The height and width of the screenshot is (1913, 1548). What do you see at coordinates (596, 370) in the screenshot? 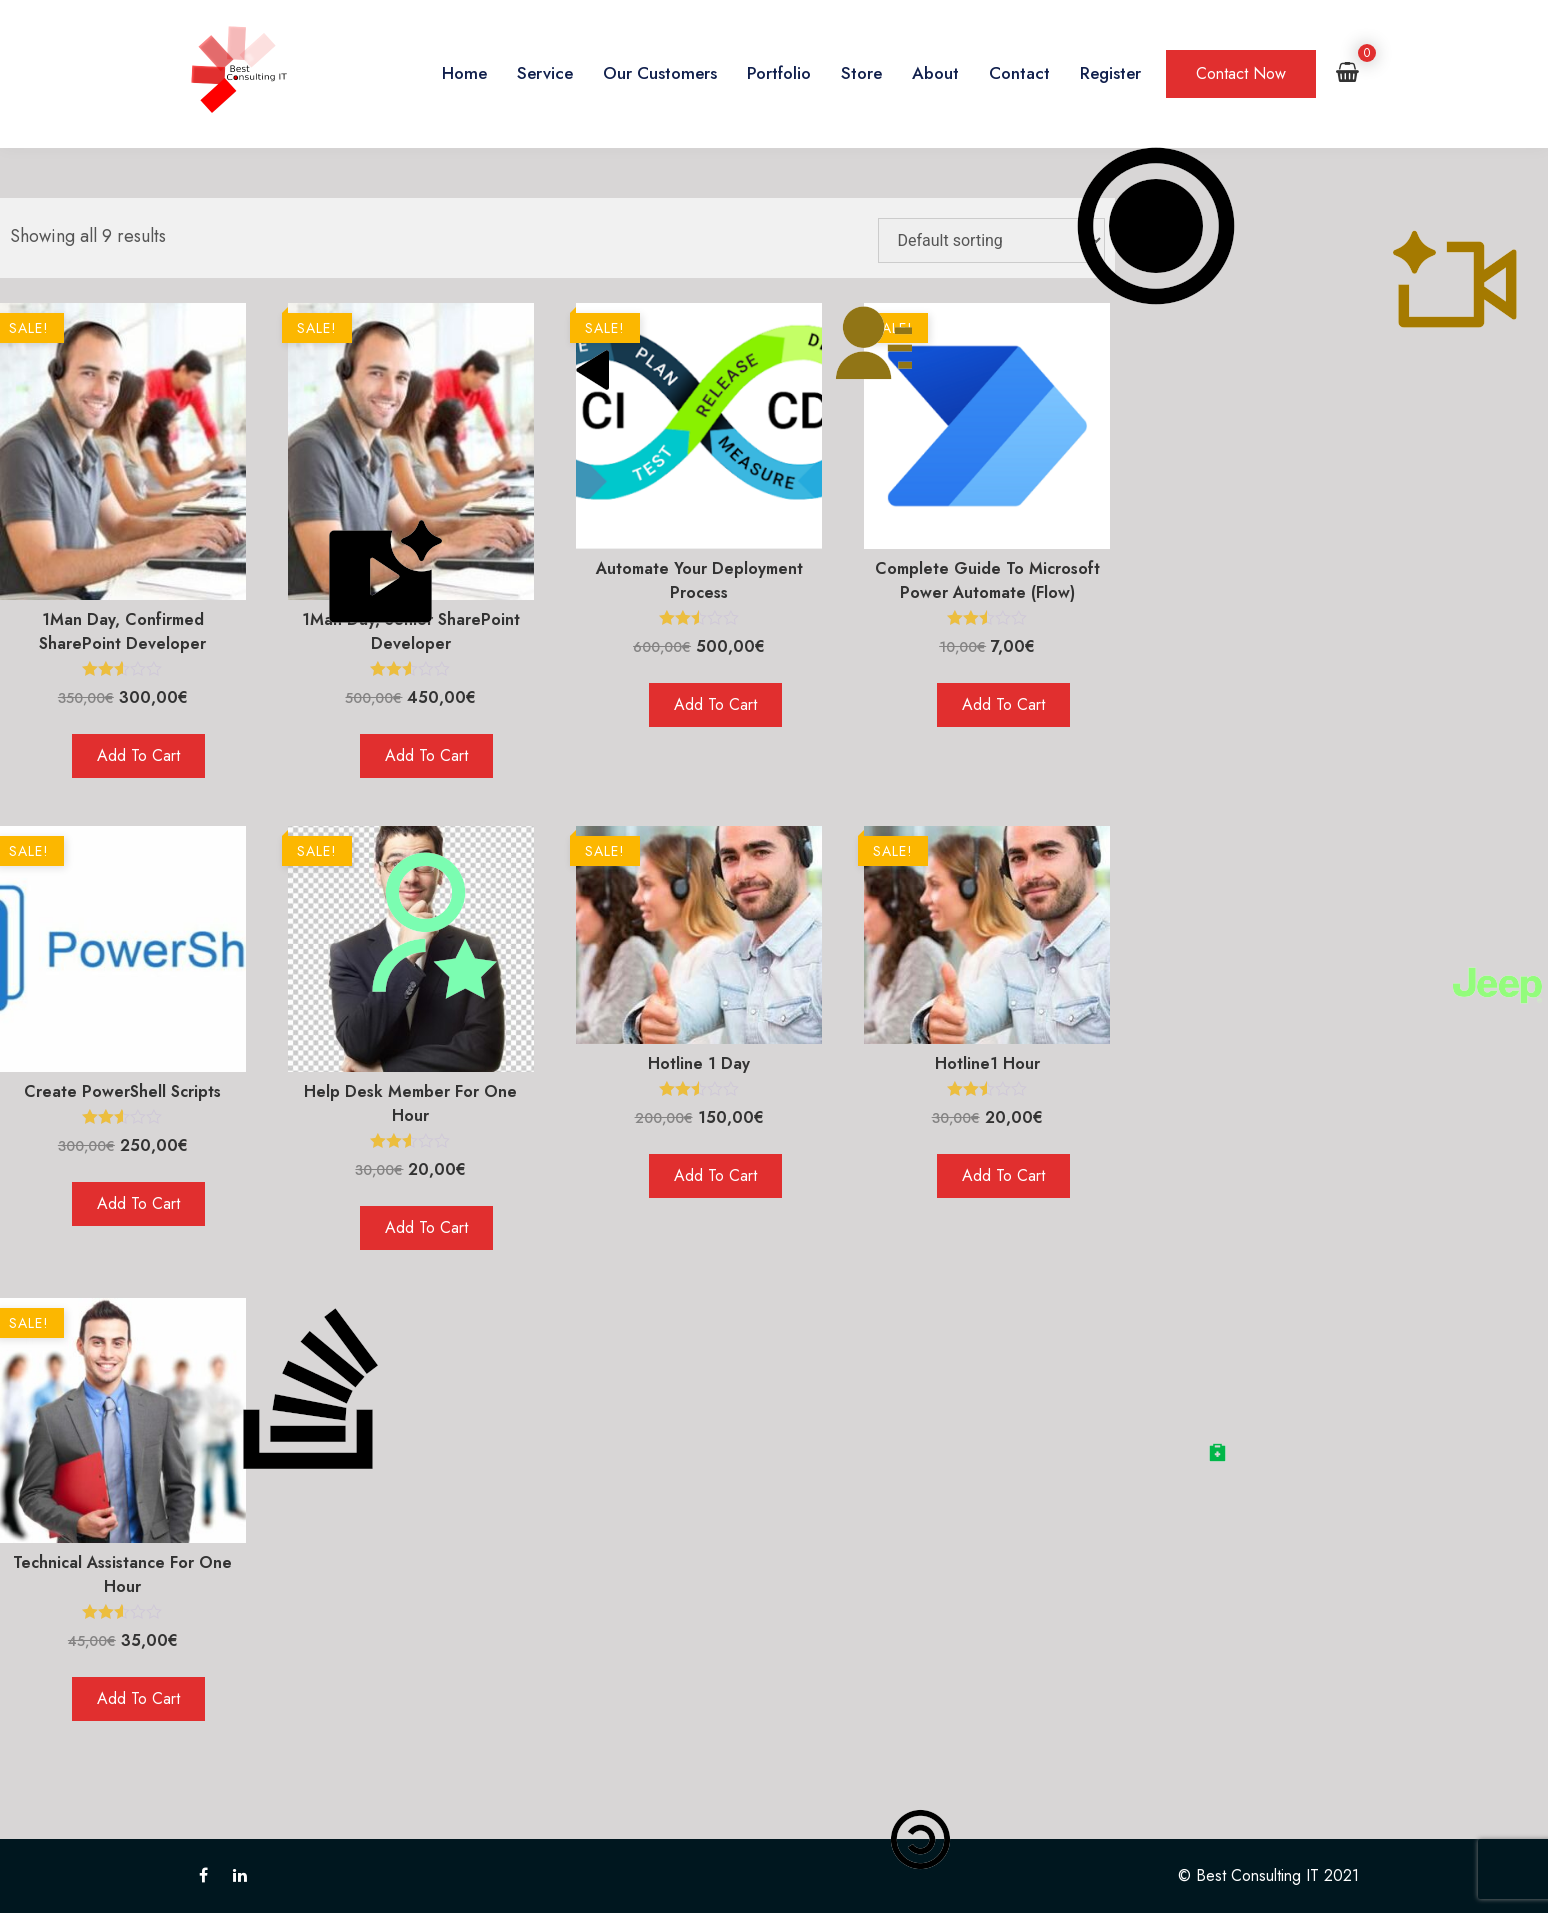
I see `play media in reverse` at bounding box center [596, 370].